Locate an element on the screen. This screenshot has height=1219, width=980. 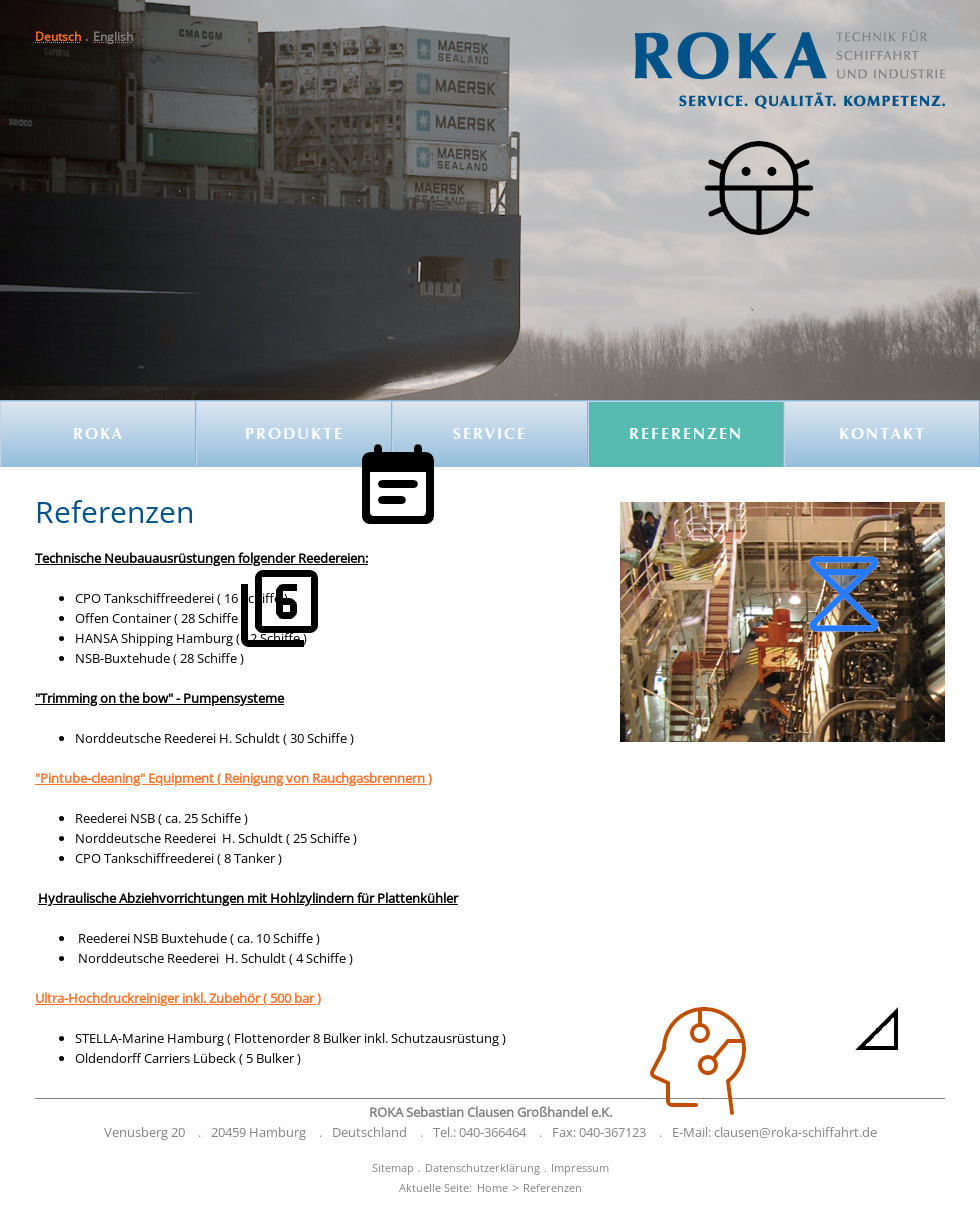
indicates 6 items selected or filtered is located at coordinates (279, 608).